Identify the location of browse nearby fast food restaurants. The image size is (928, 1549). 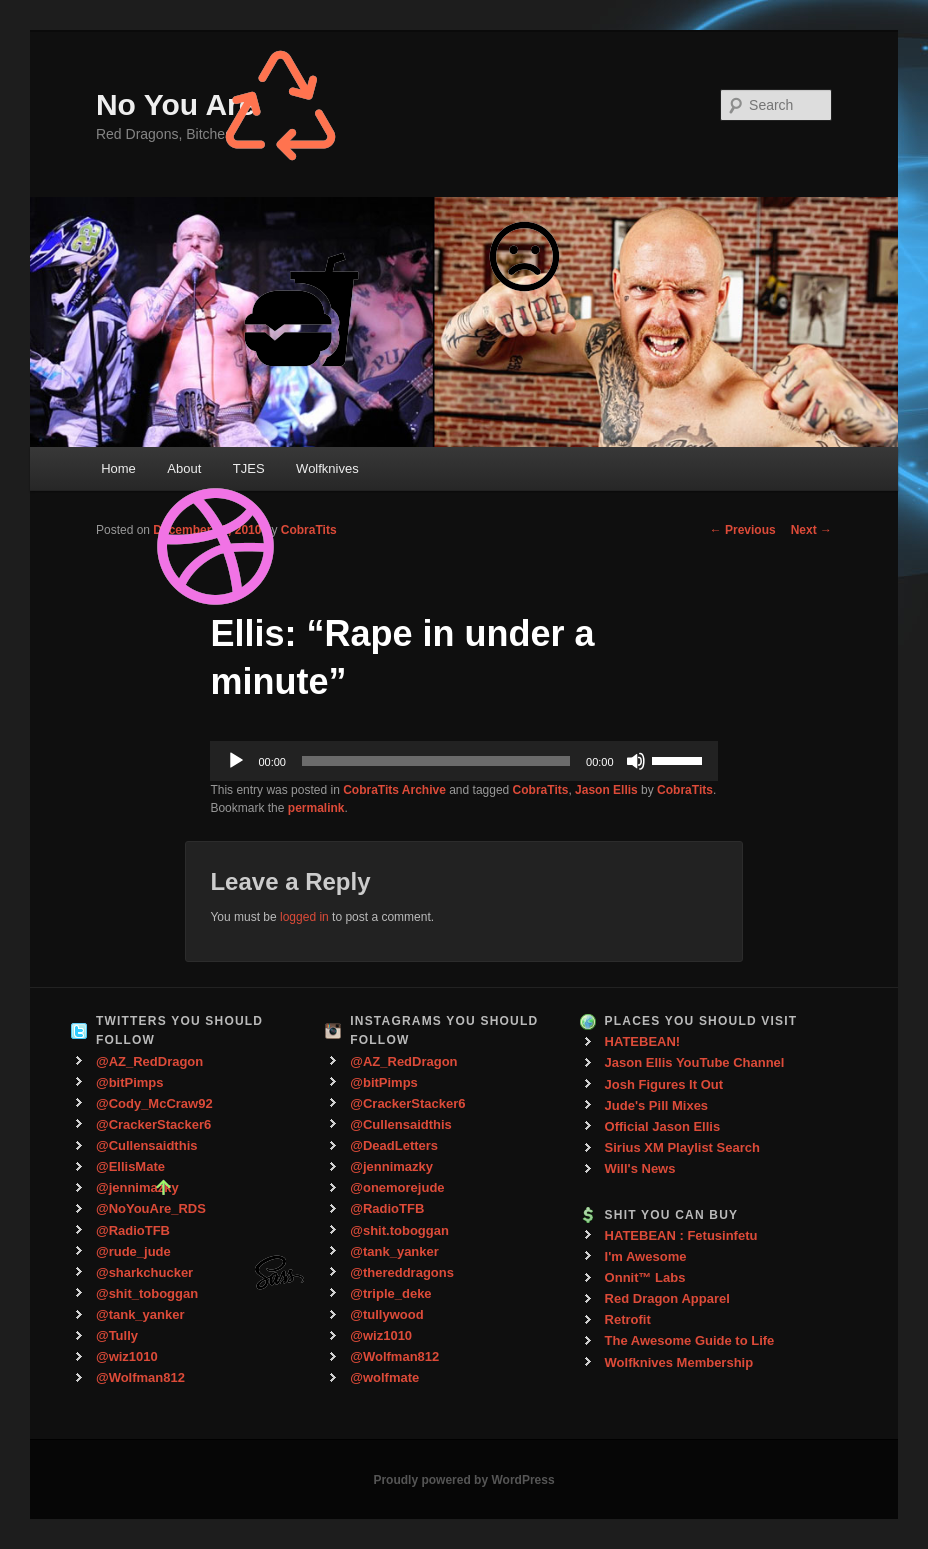
(301, 309).